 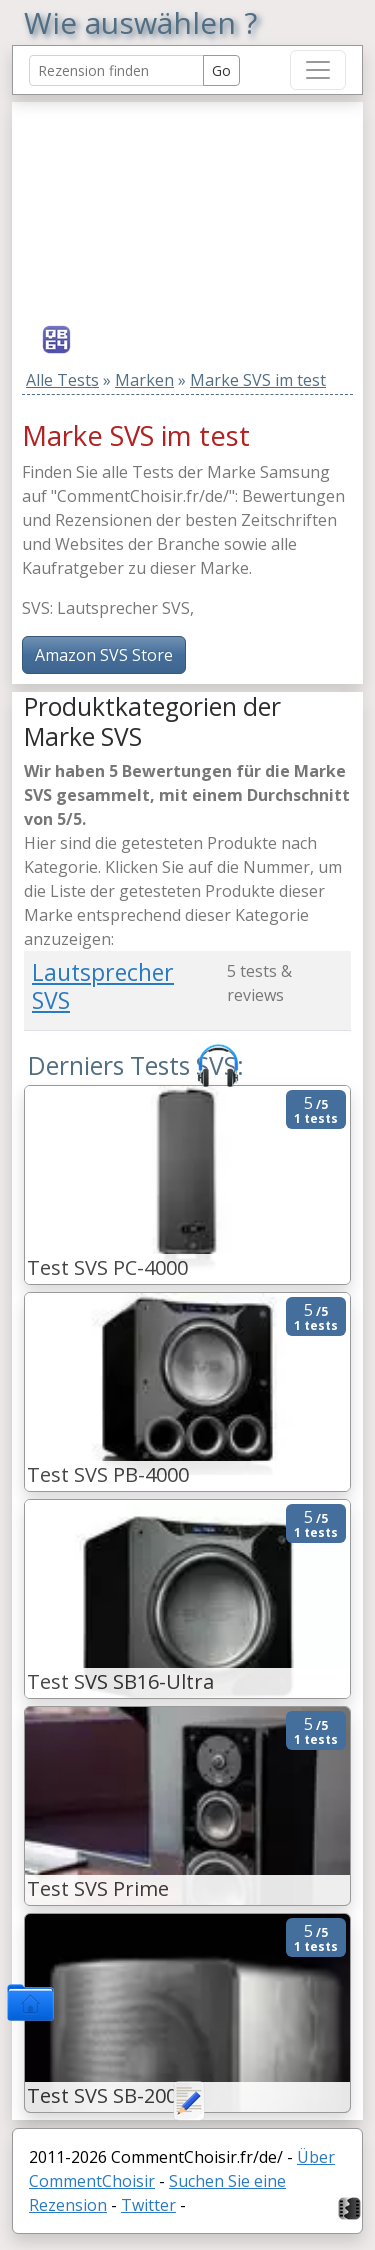 What do you see at coordinates (189, 2101) in the screenshot?
I see `open the text editor application` at bounding box center [189, 2101].